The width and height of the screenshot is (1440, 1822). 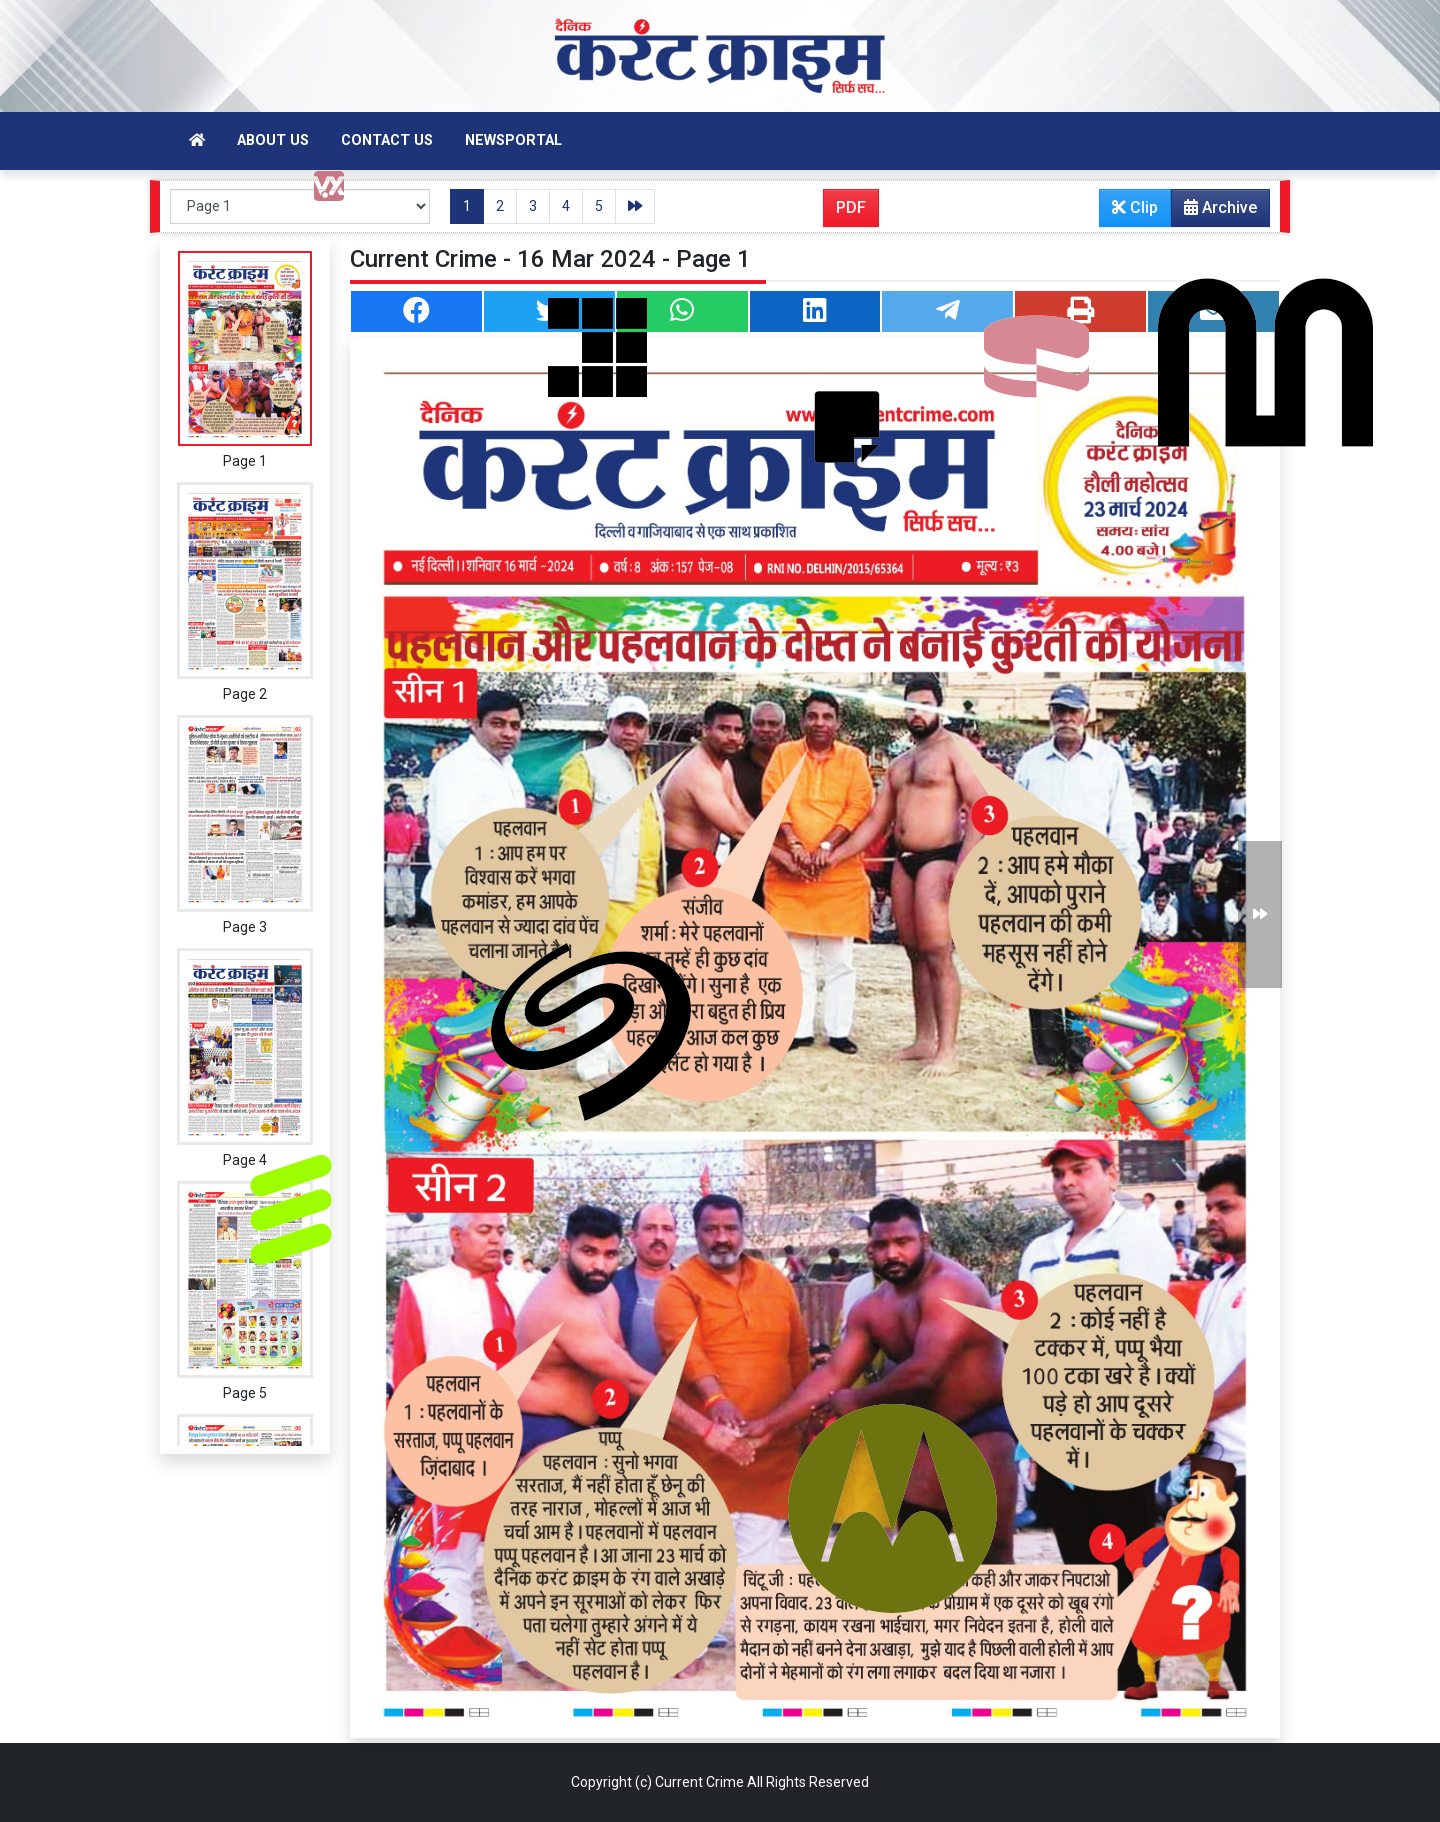 I want to click on eclipse vert.x framework logo, so click(x=329, y=186).